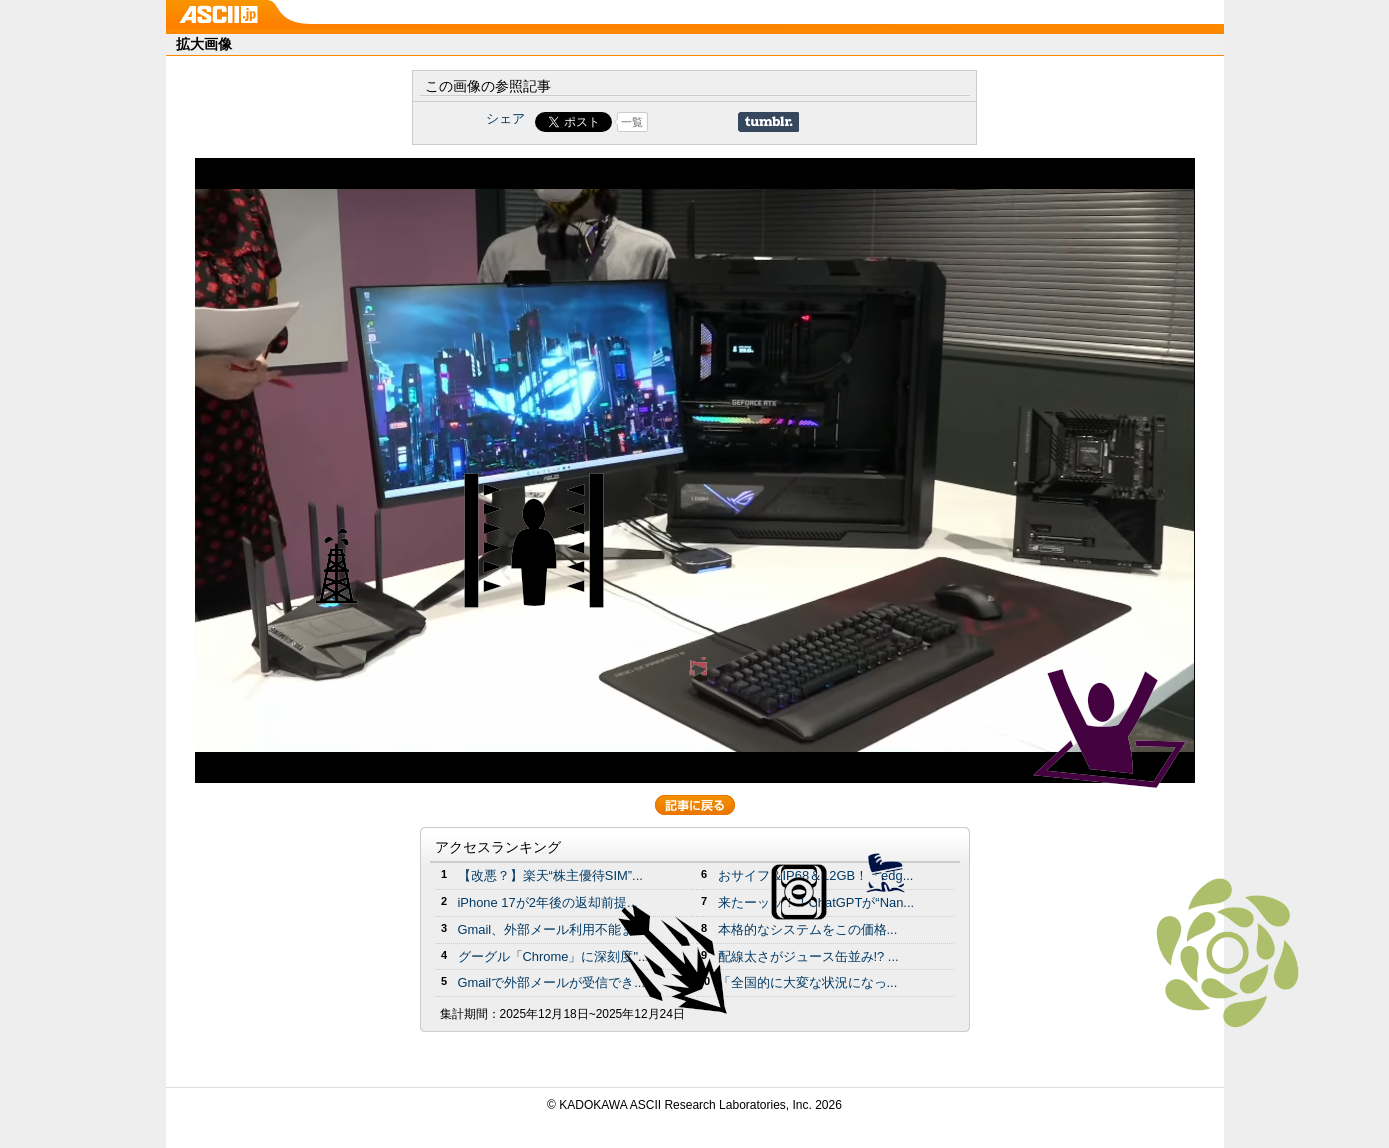 Image resolution: width=1389 pixels, height=1148 pixels. I want to click on indicates a power attack or special ability in a game, so click(672, 959).